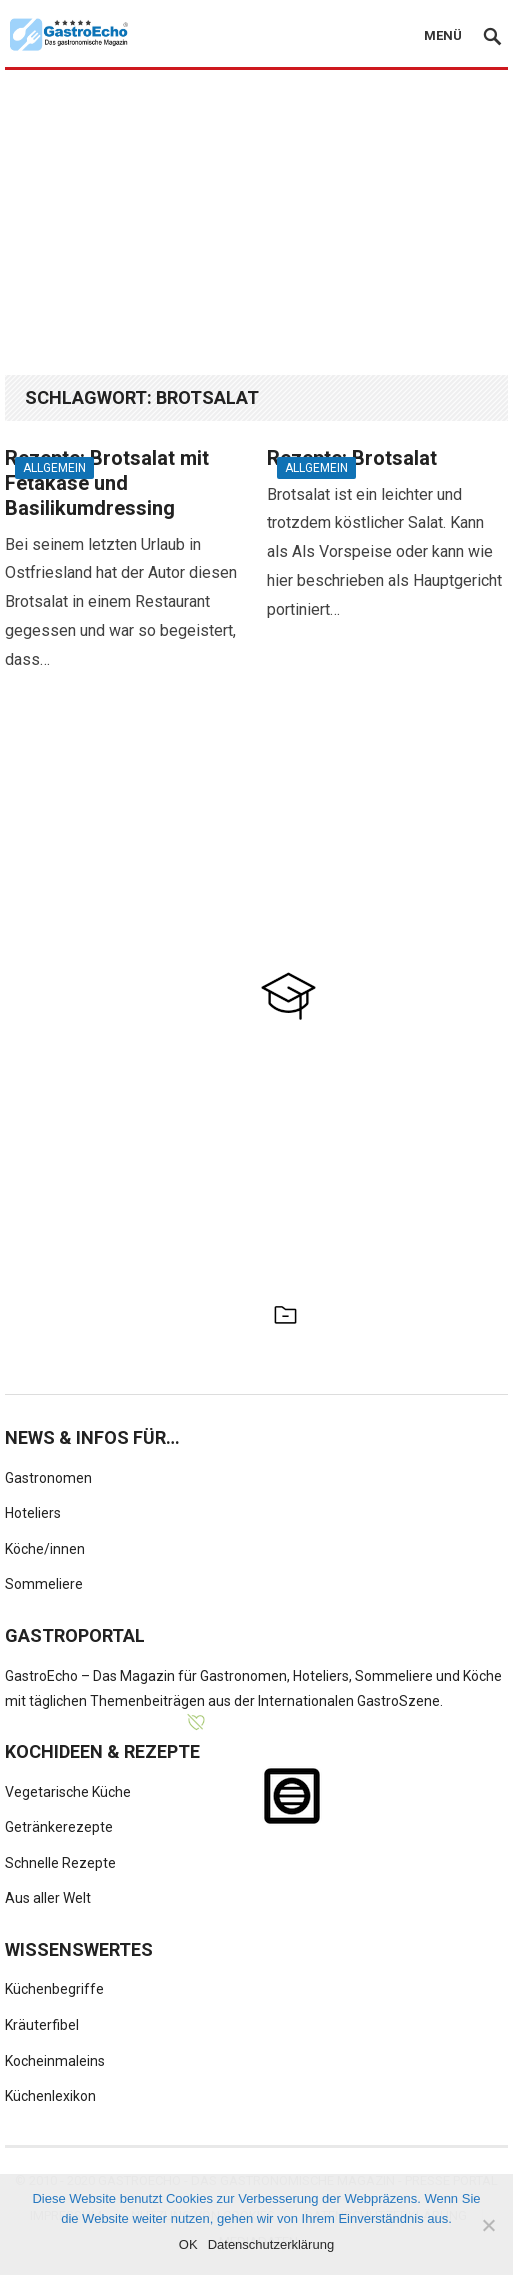  Describe the element at coordinates (196, 1722) in the screenshot. I see `remove from favorites` at that location.